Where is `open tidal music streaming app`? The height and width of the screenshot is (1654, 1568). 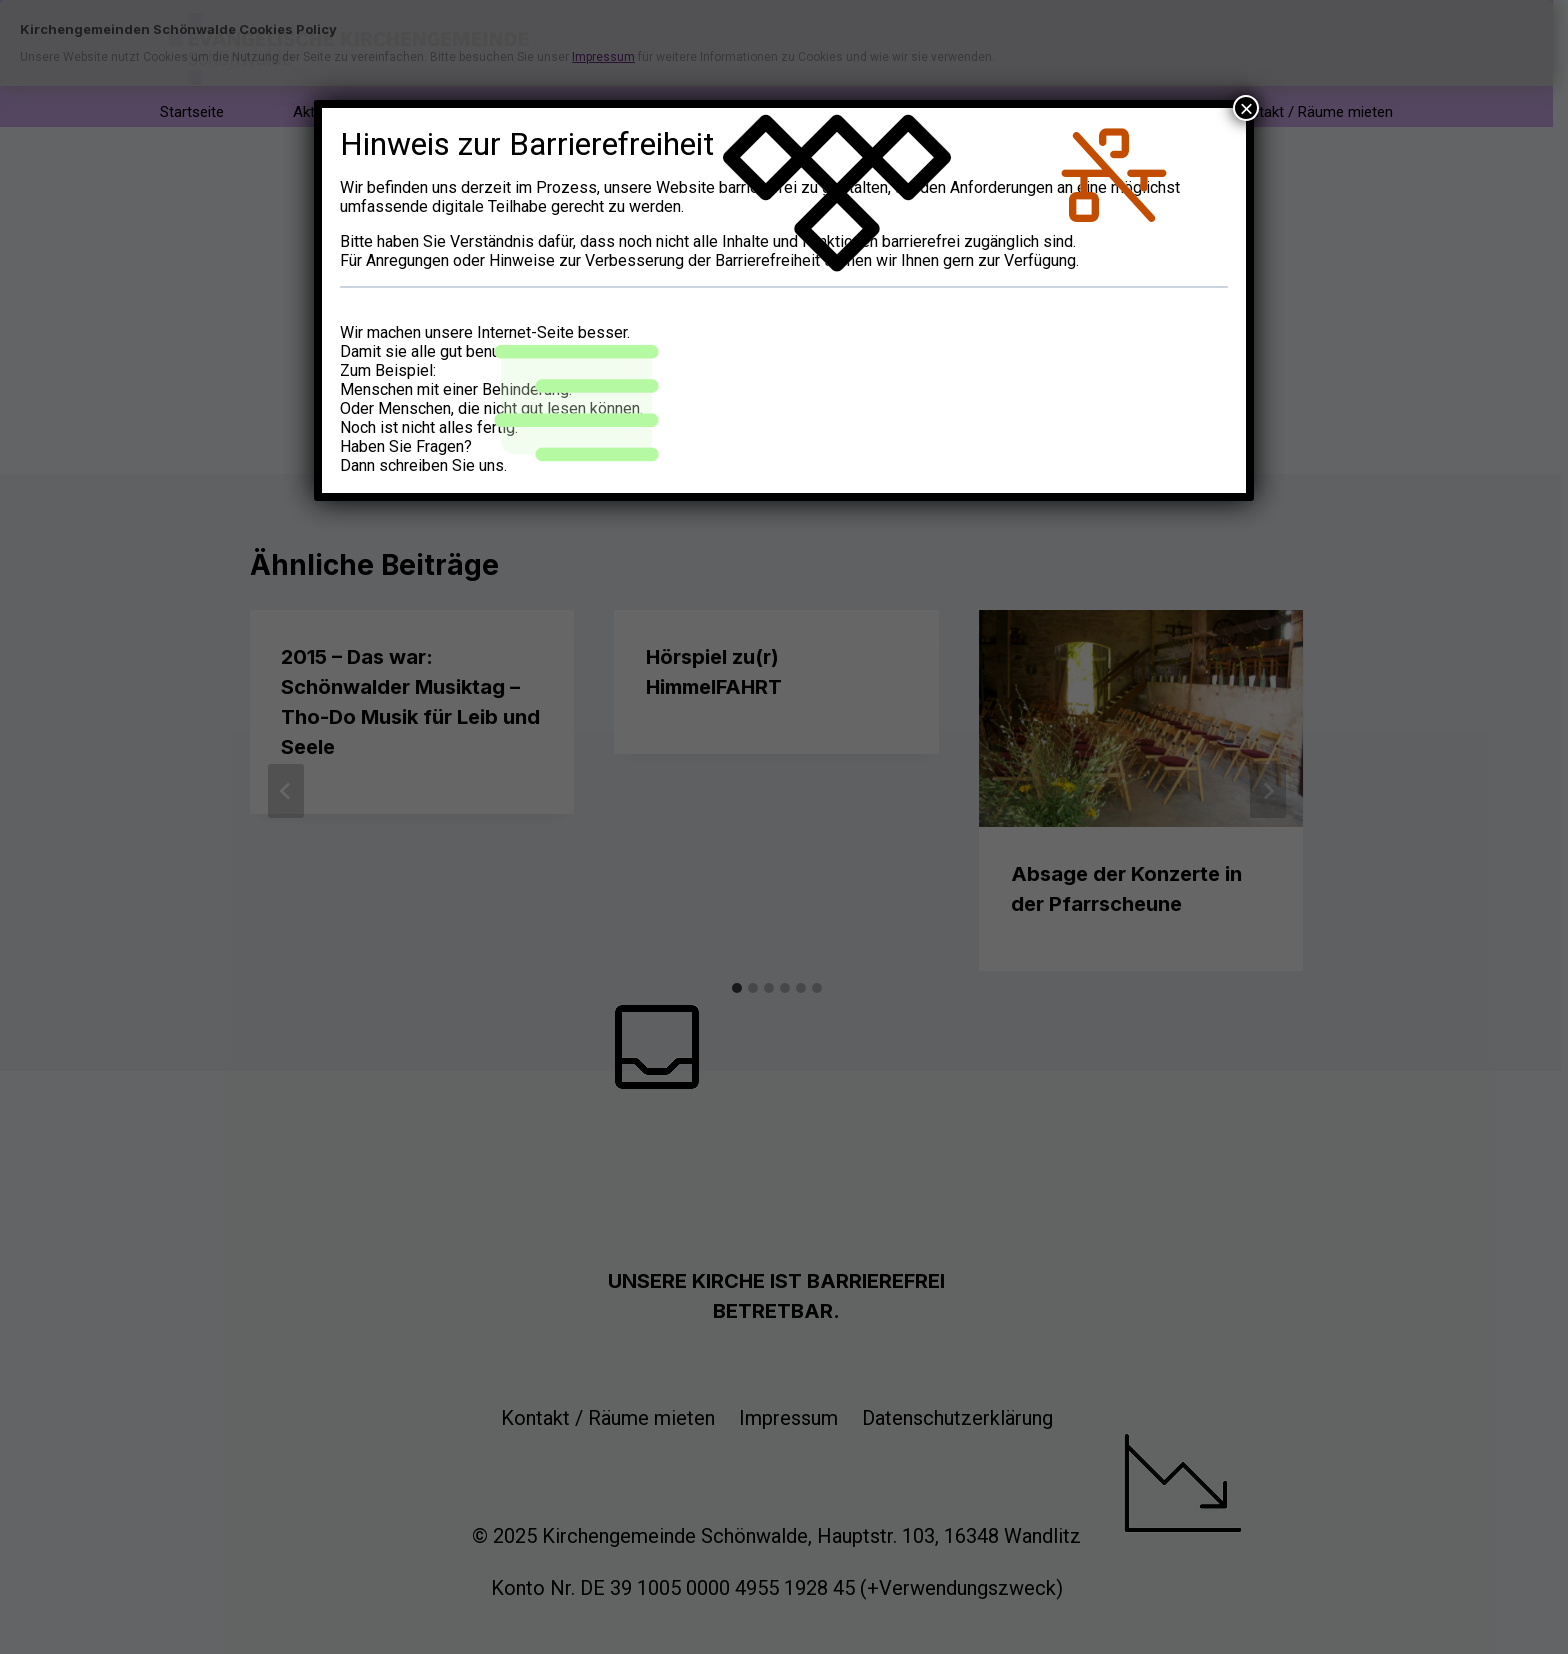 open tidal music streaming app is located at coordinates (837, 186).